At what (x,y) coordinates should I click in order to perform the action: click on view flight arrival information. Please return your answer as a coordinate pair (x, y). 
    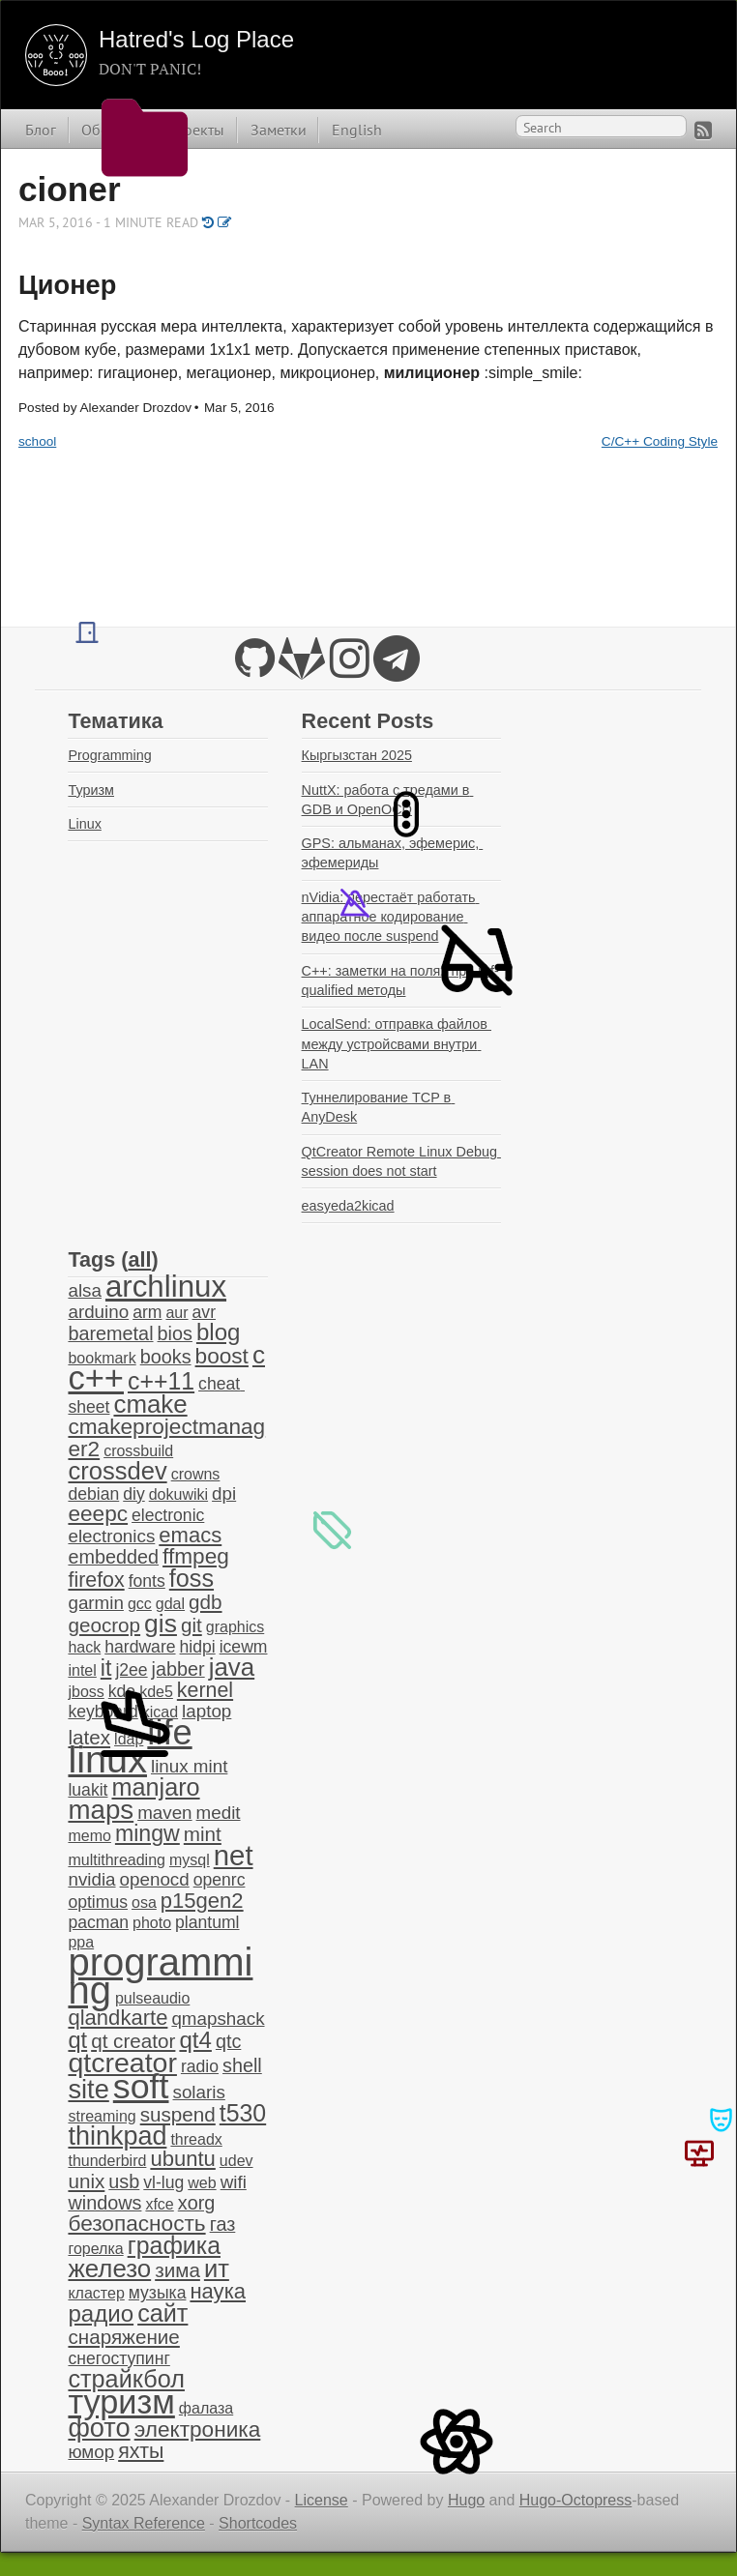
    Looking at the image, I should click on (134, 1723).